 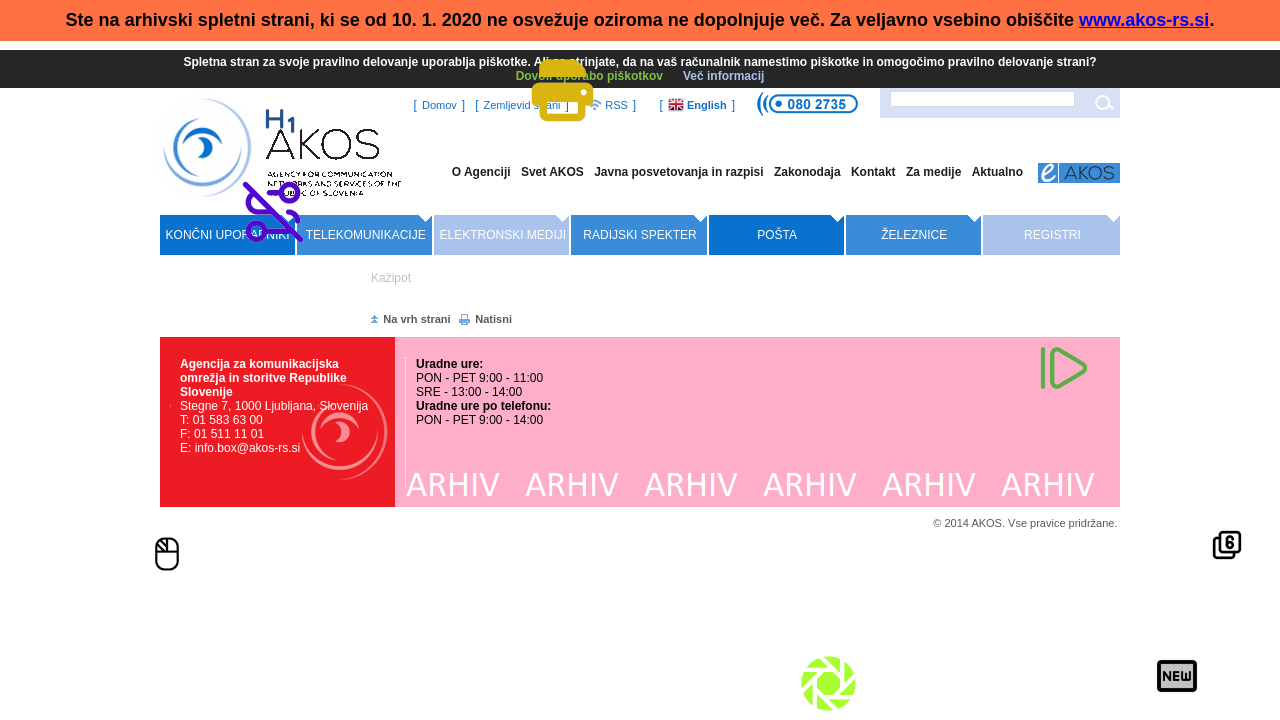 I want to click on view item 6 in a collection or stack, so click(x=1227, y=545).